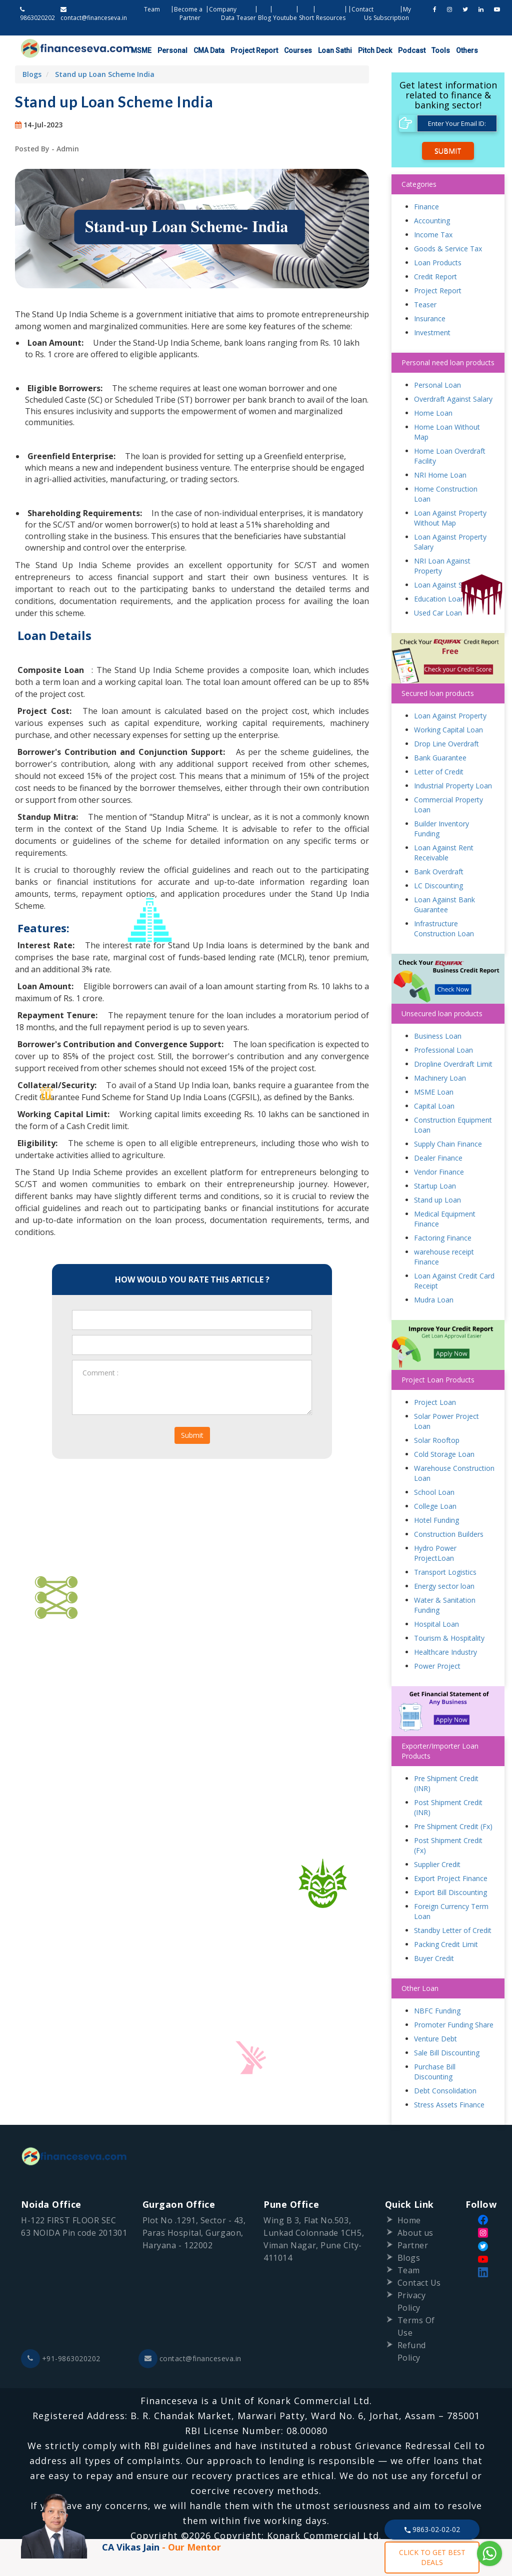 This screenshot has width=512, height=2576. I want to click on indicates a frozen or locked item in gameplay, so click(482, 594).